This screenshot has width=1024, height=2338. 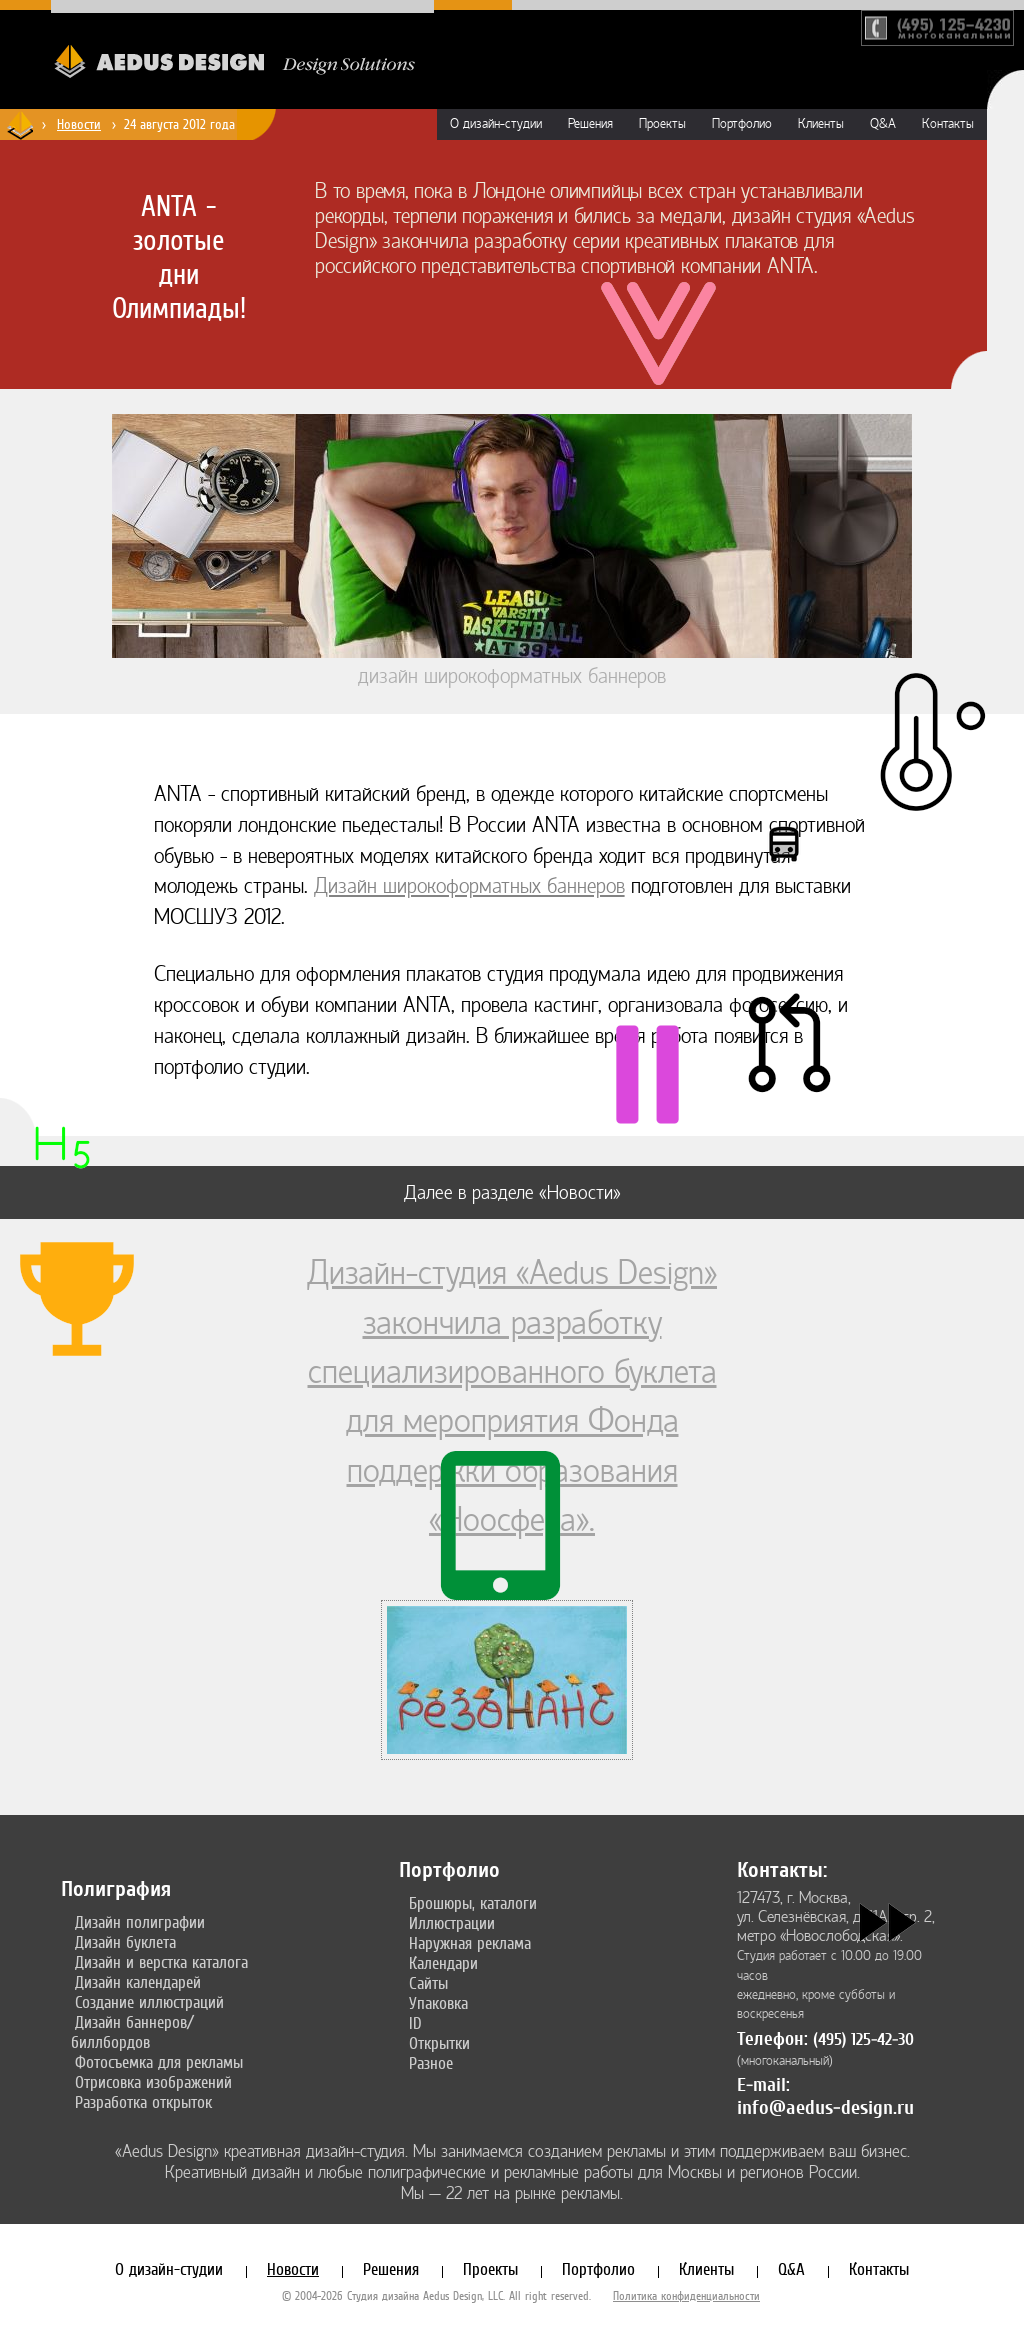 What do you see at coordinates (500, 1525) in the screenshot?
I see `switch to tablet view` at bounding box center [500, 1525].